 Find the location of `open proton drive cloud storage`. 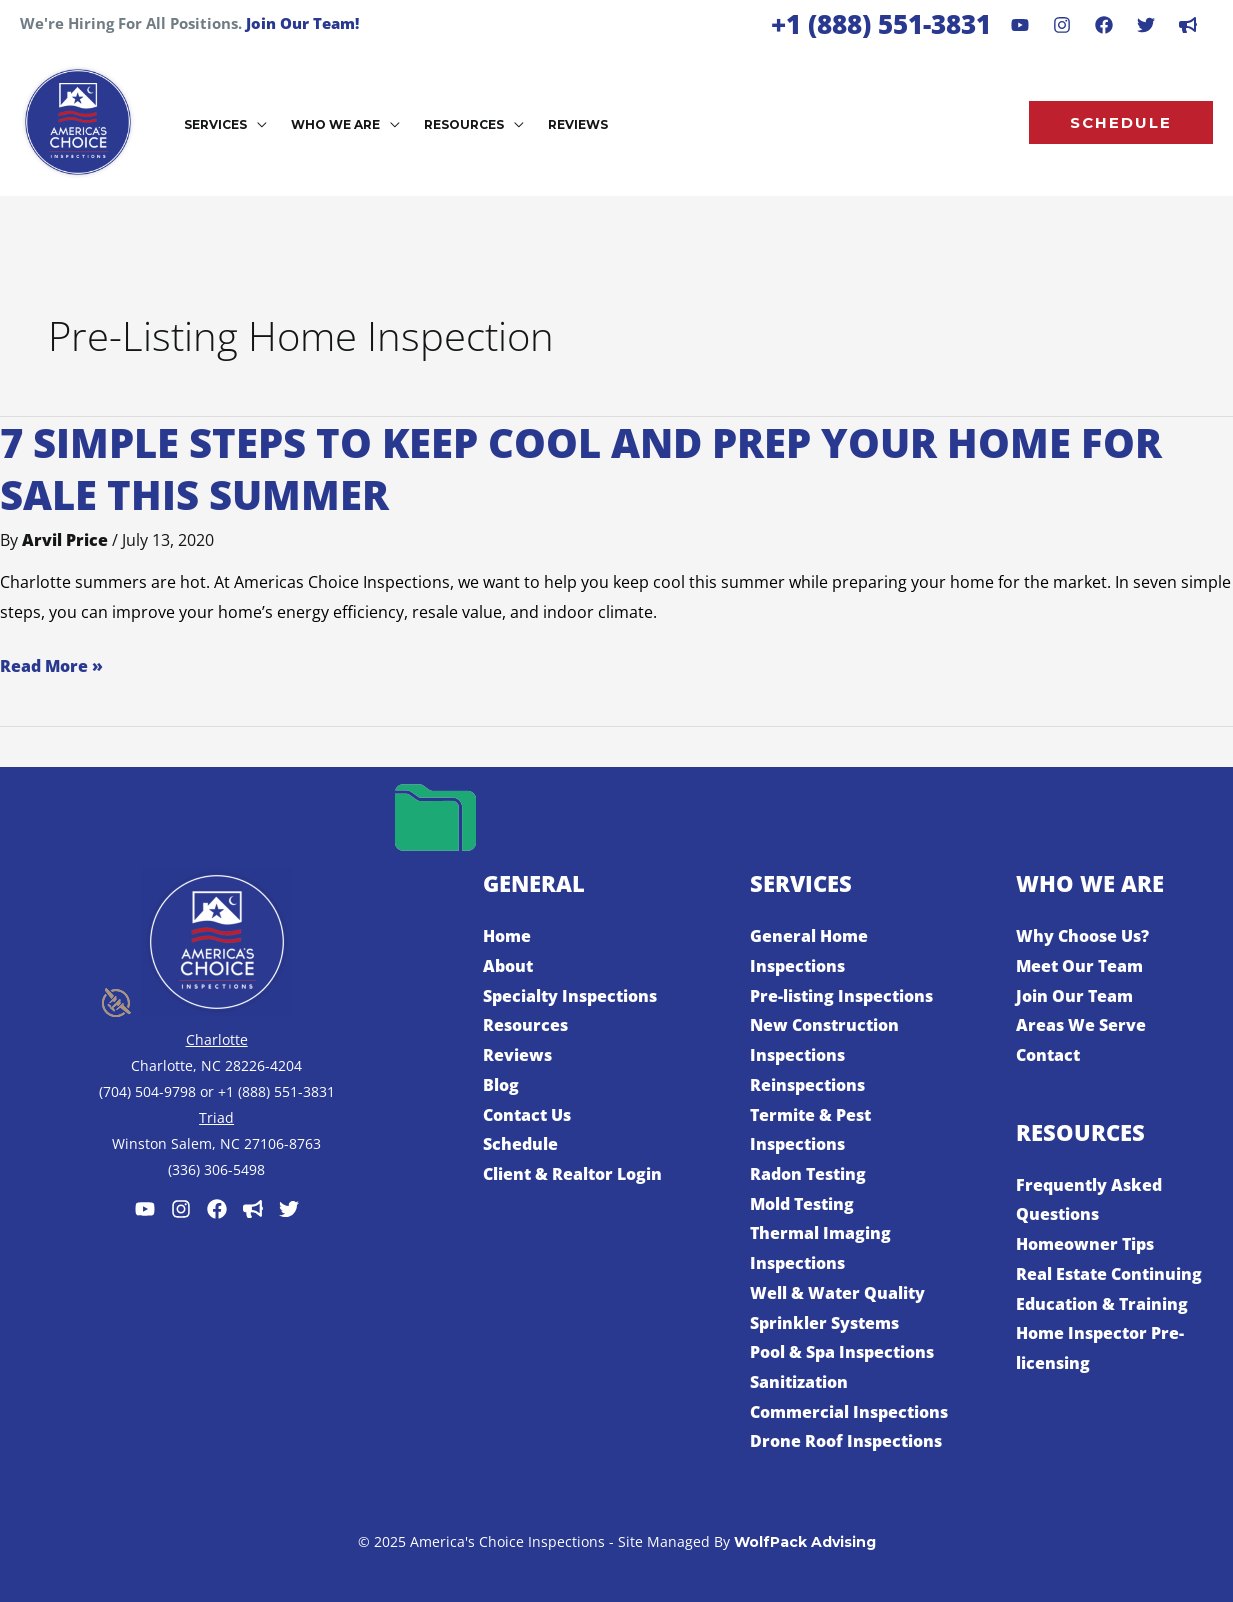

open proton drive cloud storage is located at coordinates (435, 817).